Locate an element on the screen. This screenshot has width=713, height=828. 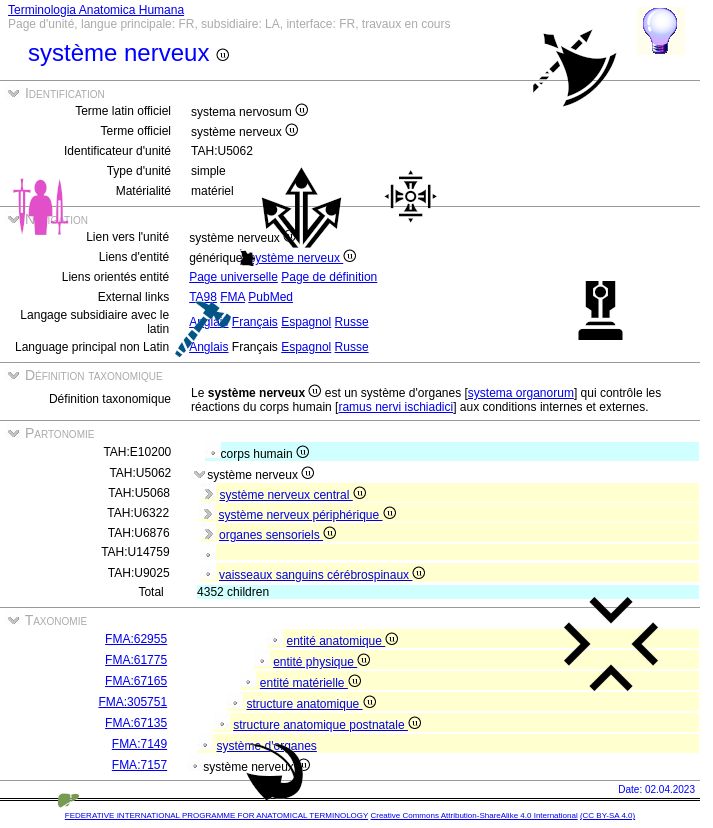
tesla coil or electrical equipment icon is located at coordinates (600, 310).